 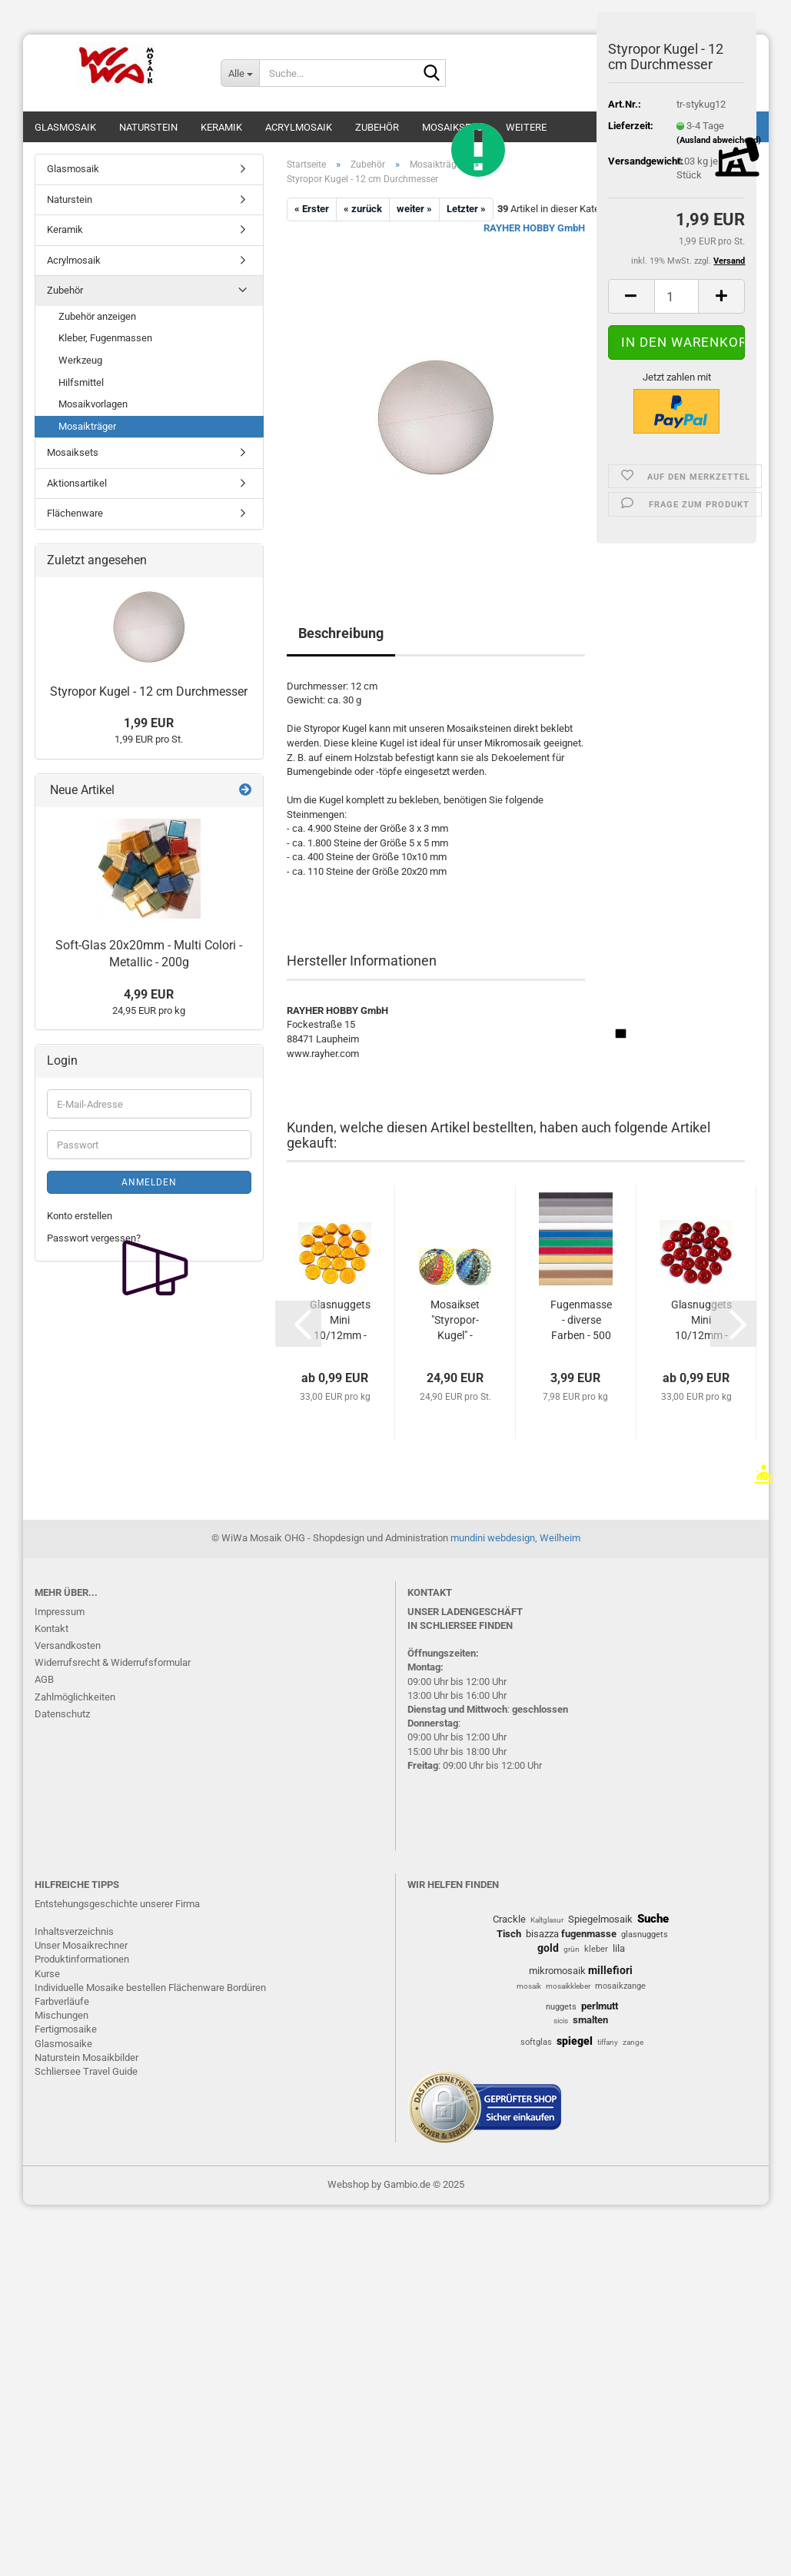 I want to click on view audience or attendee list, so click(x=763, y=1474).